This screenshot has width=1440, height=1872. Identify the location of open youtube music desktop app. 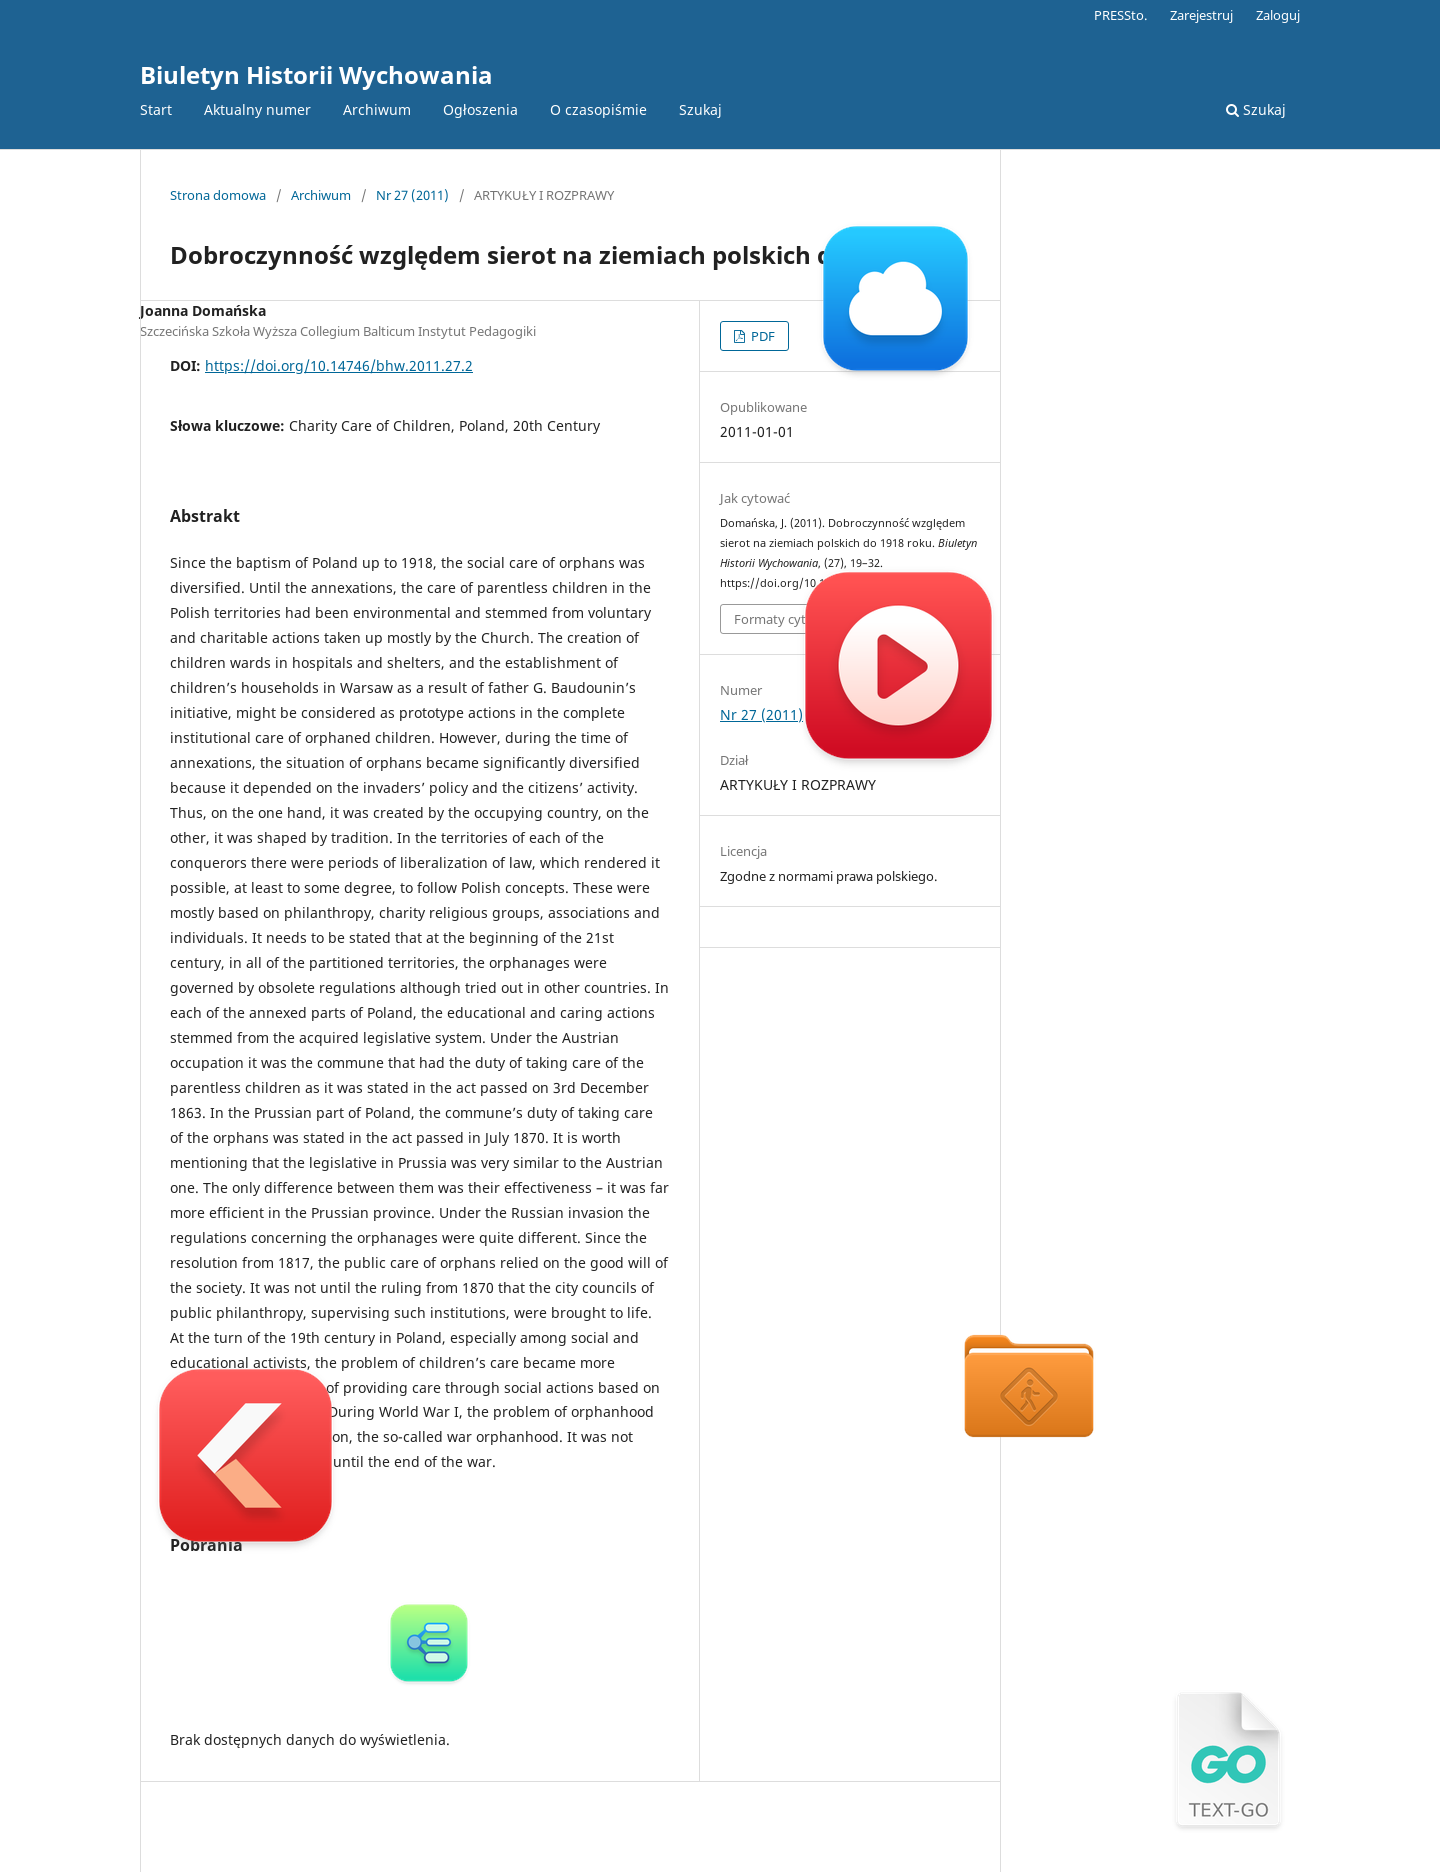
(898, 665).